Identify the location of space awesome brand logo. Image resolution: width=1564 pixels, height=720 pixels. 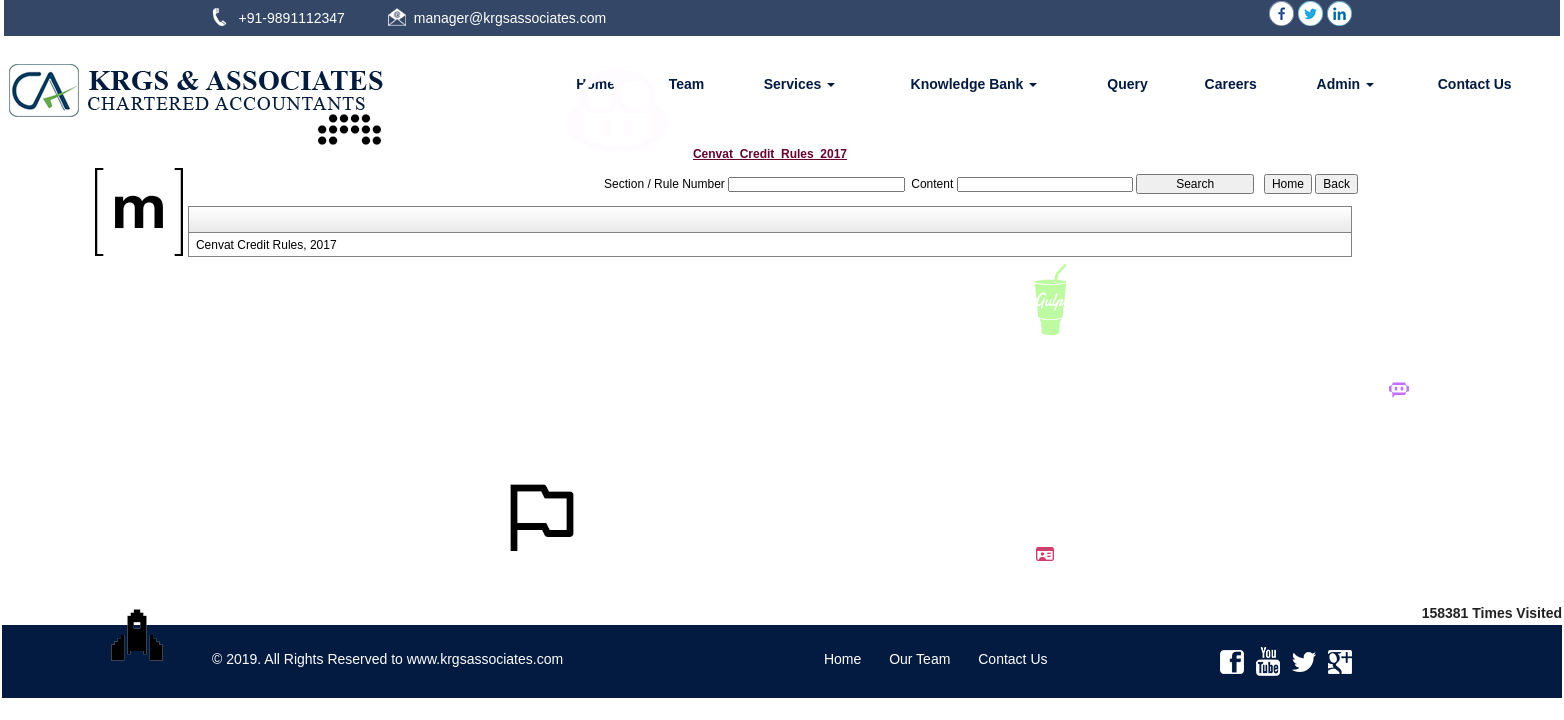
(137, 635).